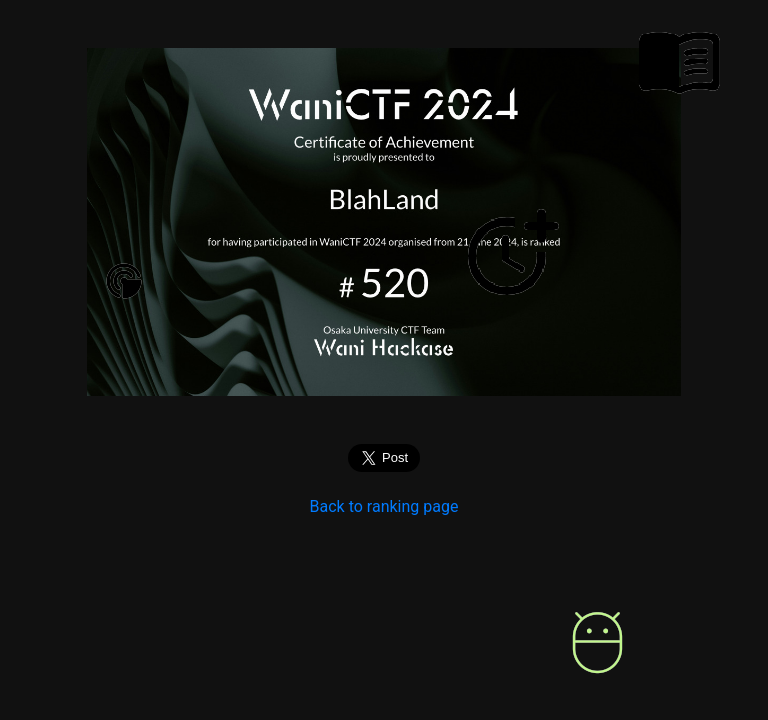 The width and height of the screenshot is (768, 720). Describe the element at coordinates (511, 252) in the screenshot. I see `add more time to a timer or countdown` at that location.